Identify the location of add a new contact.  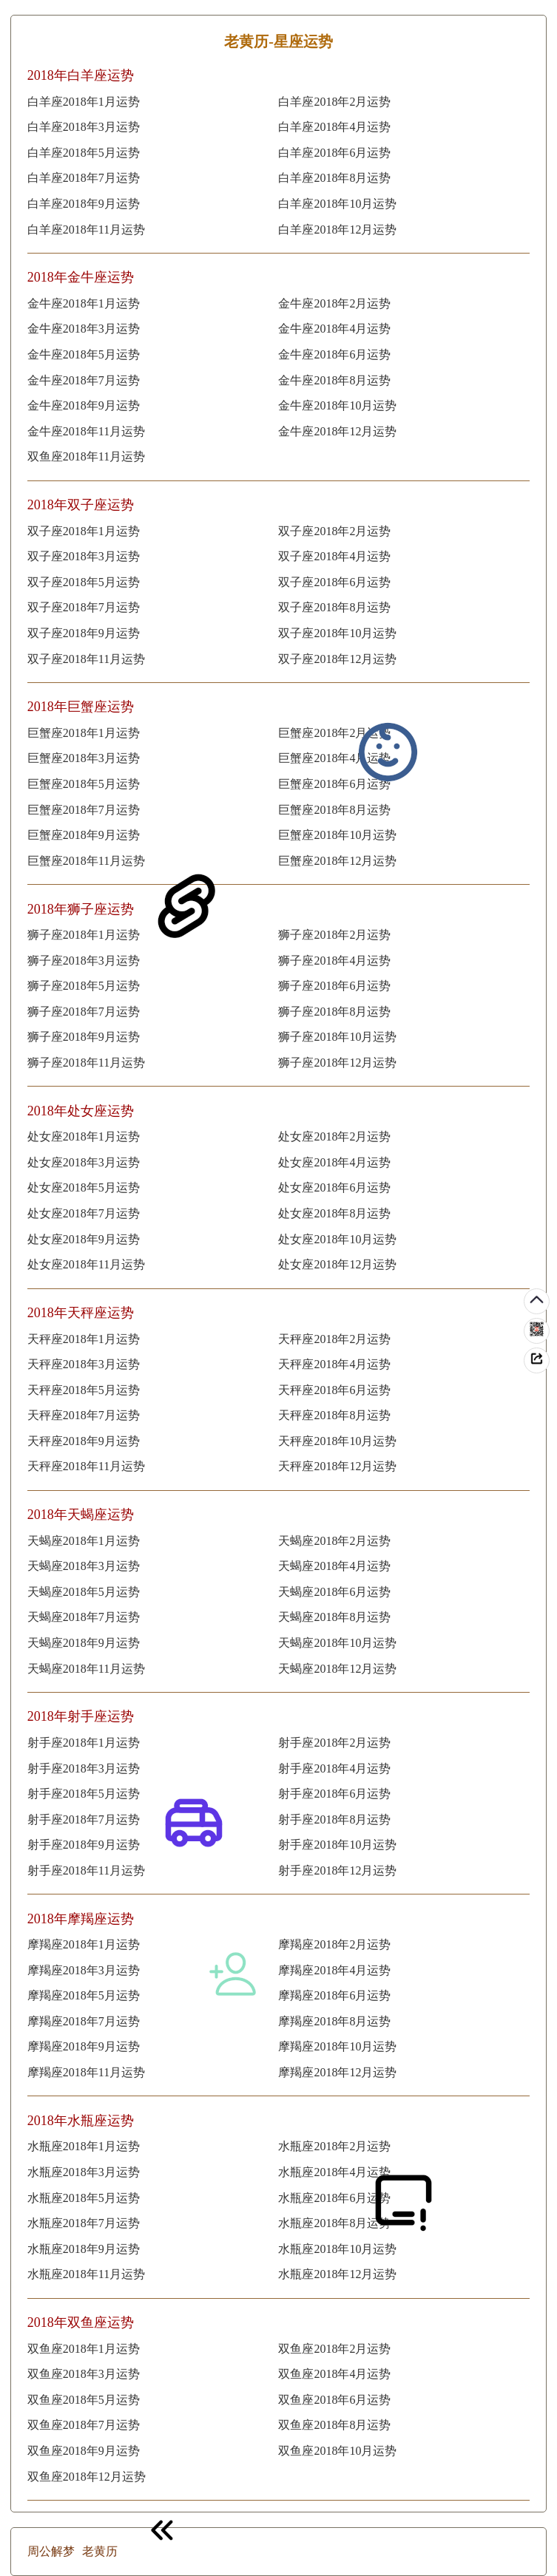
(232, 1974).